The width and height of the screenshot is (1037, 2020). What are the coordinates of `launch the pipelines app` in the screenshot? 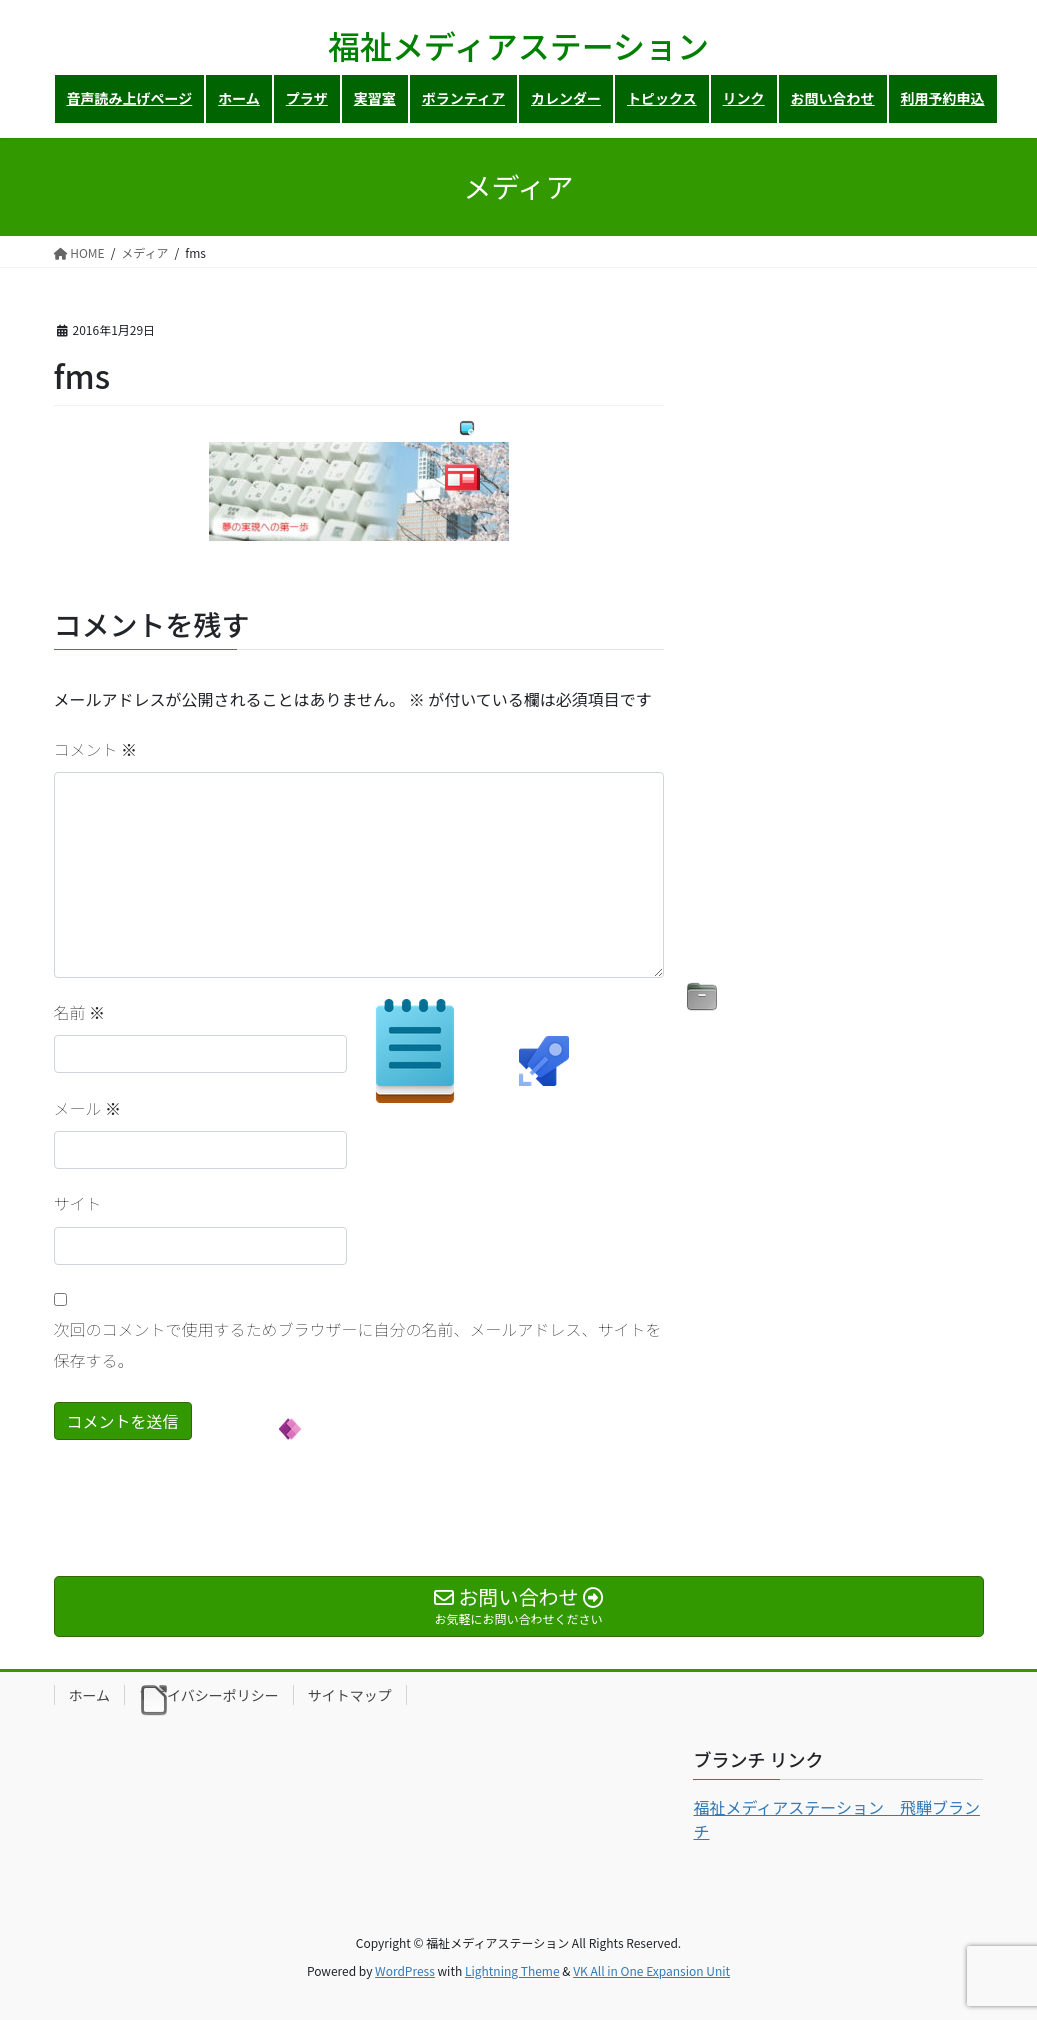 It's located at (544, 1061).